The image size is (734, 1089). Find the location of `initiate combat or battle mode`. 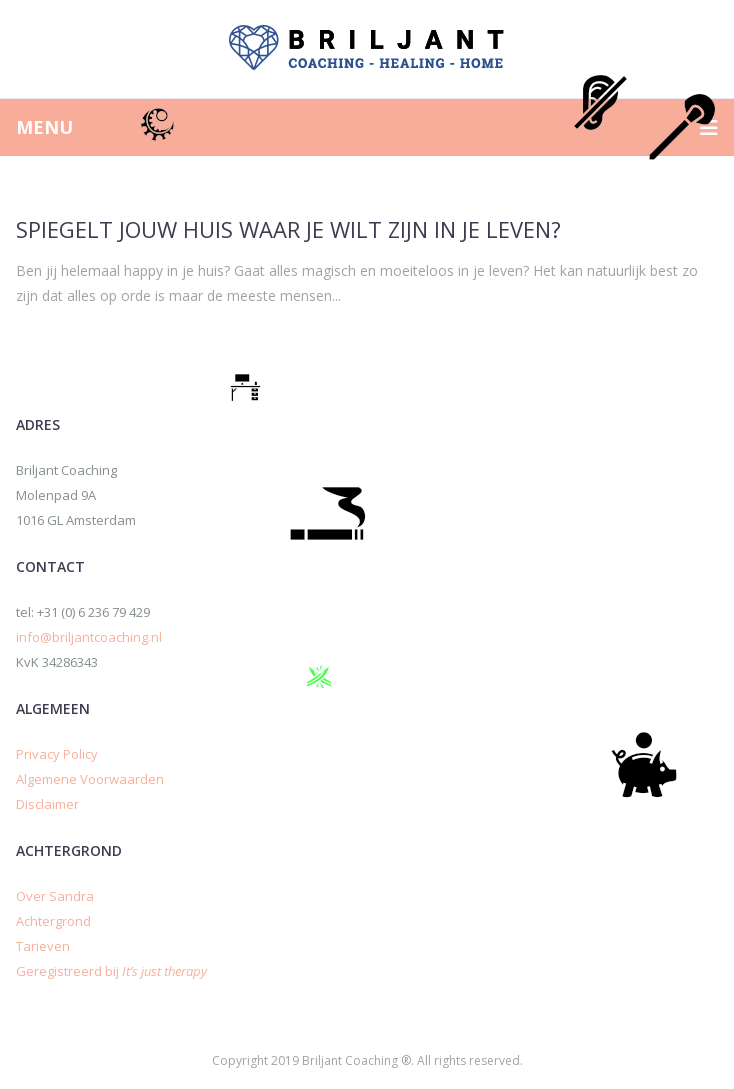

initiate combat or battle mode is located at coordinates (319, 677).